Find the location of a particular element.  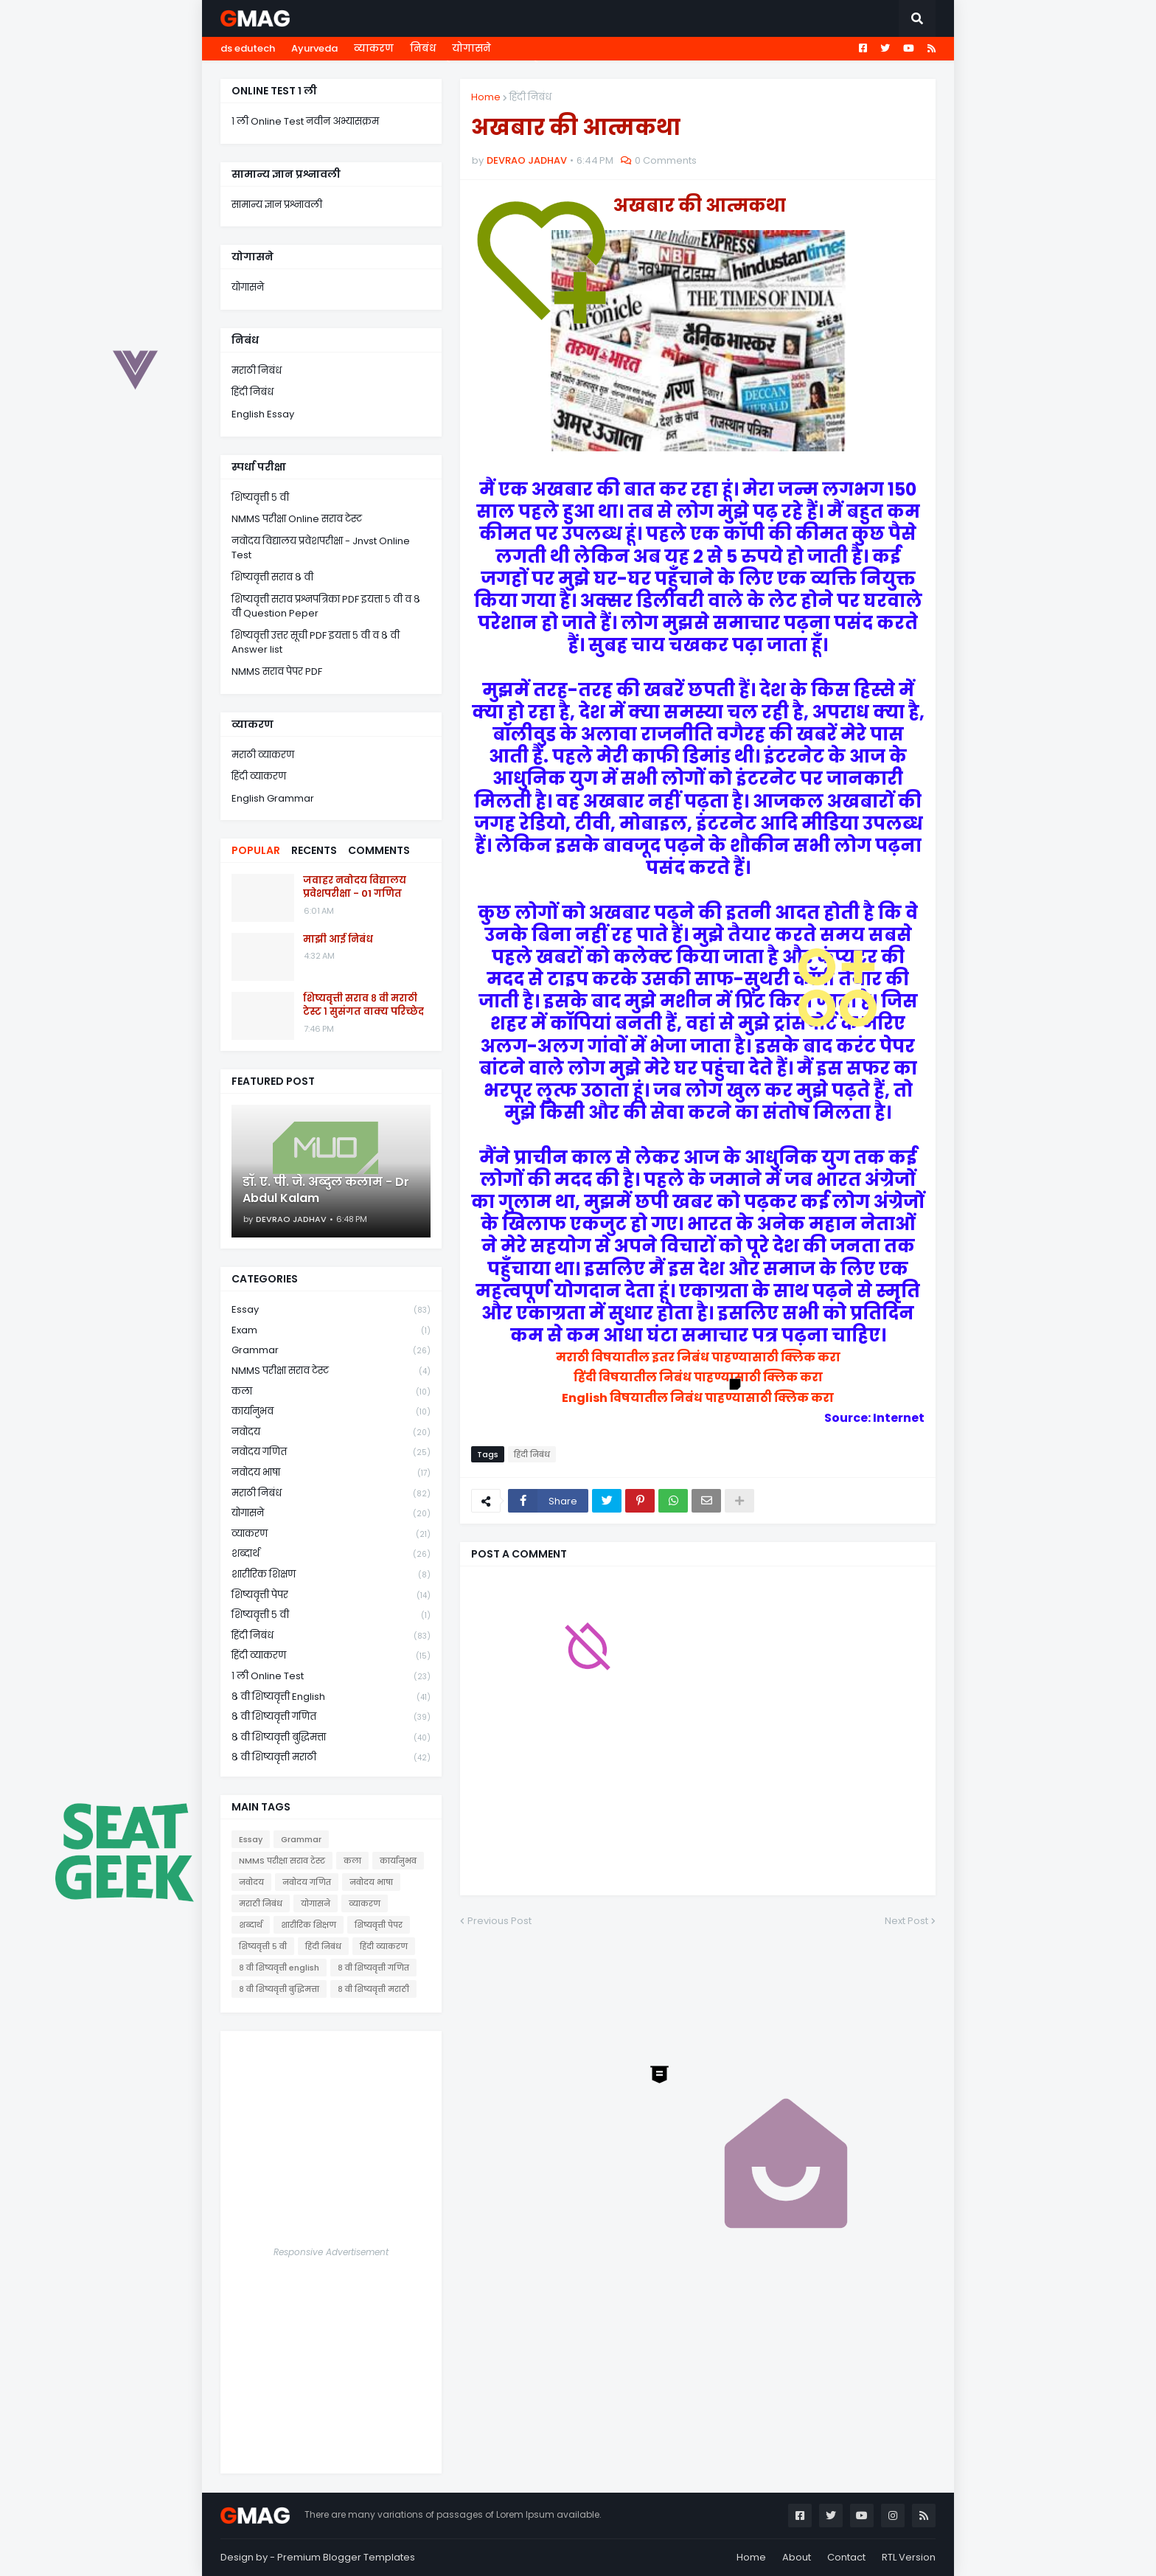

return to home screen is located at coordinates (786, 2167).